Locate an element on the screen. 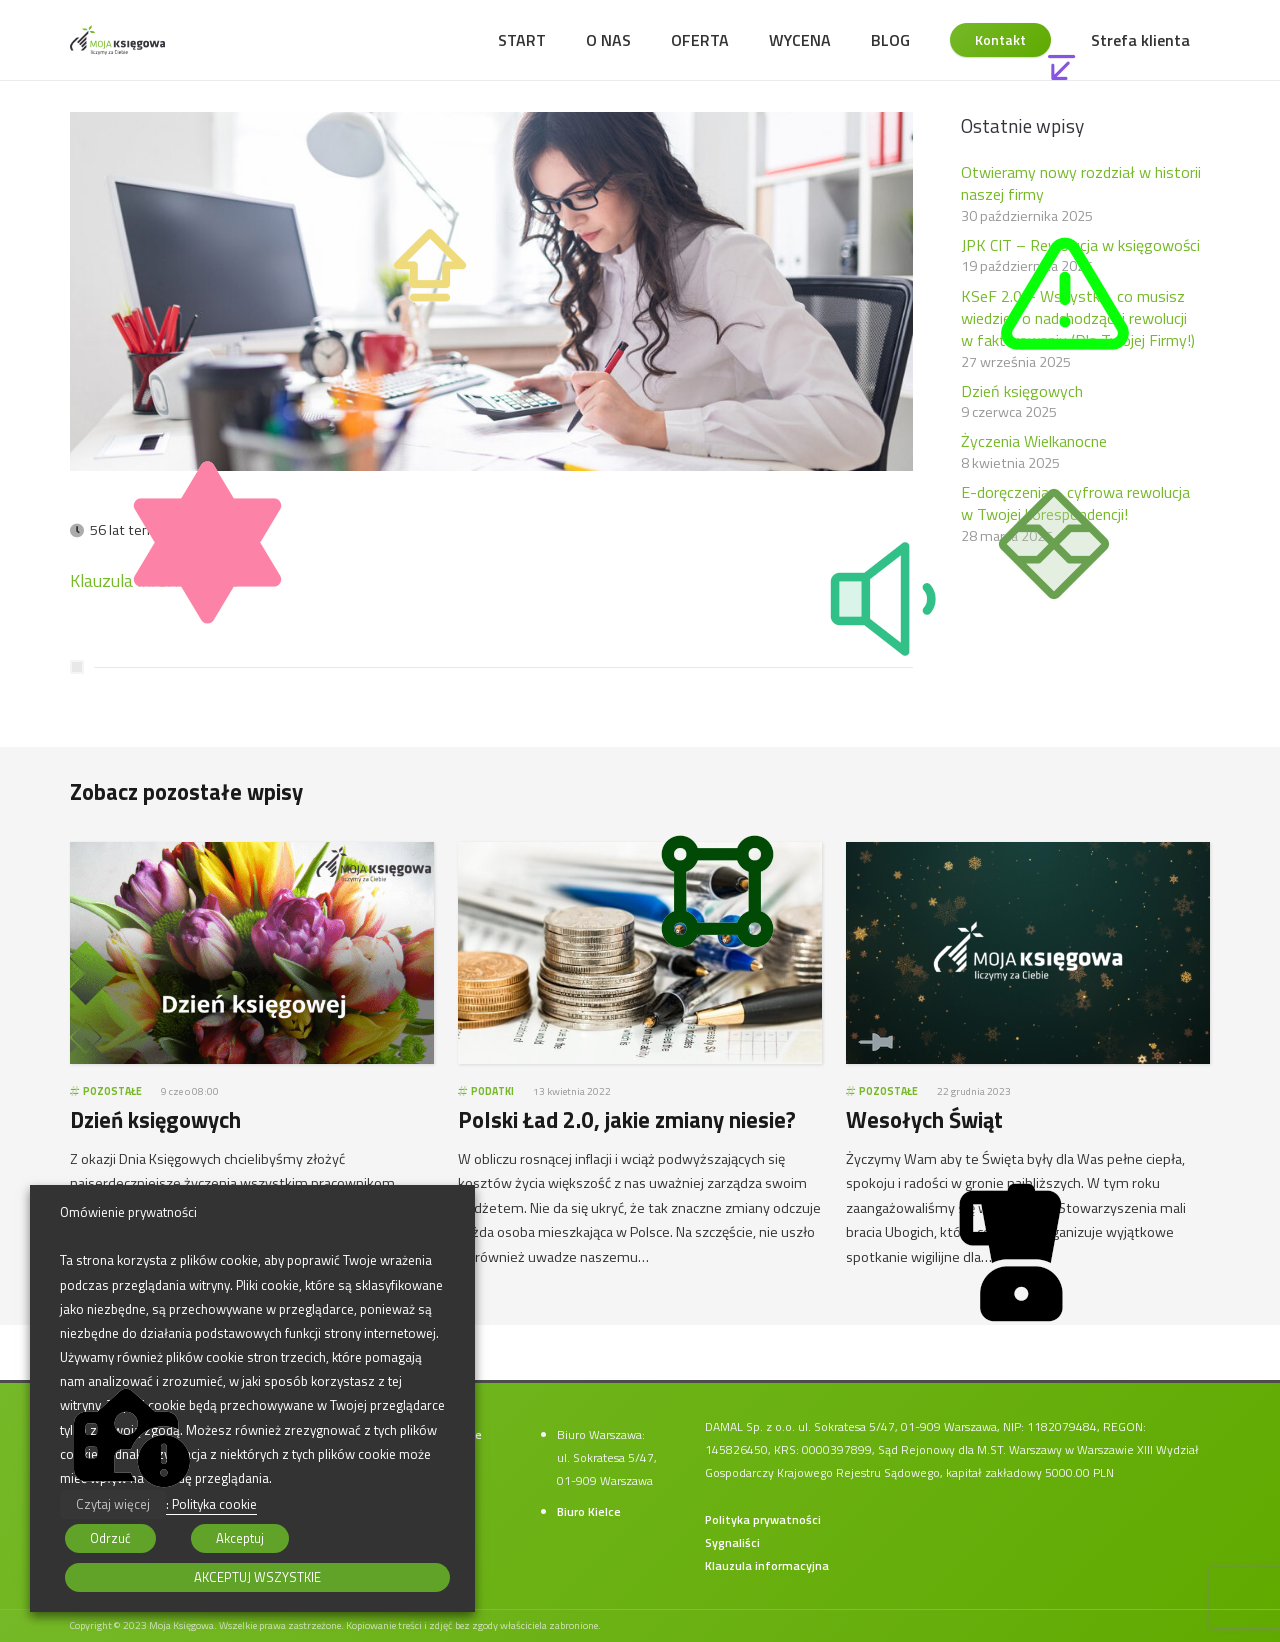  move item to bottom-left corner is located at coordinates (1060, 67).